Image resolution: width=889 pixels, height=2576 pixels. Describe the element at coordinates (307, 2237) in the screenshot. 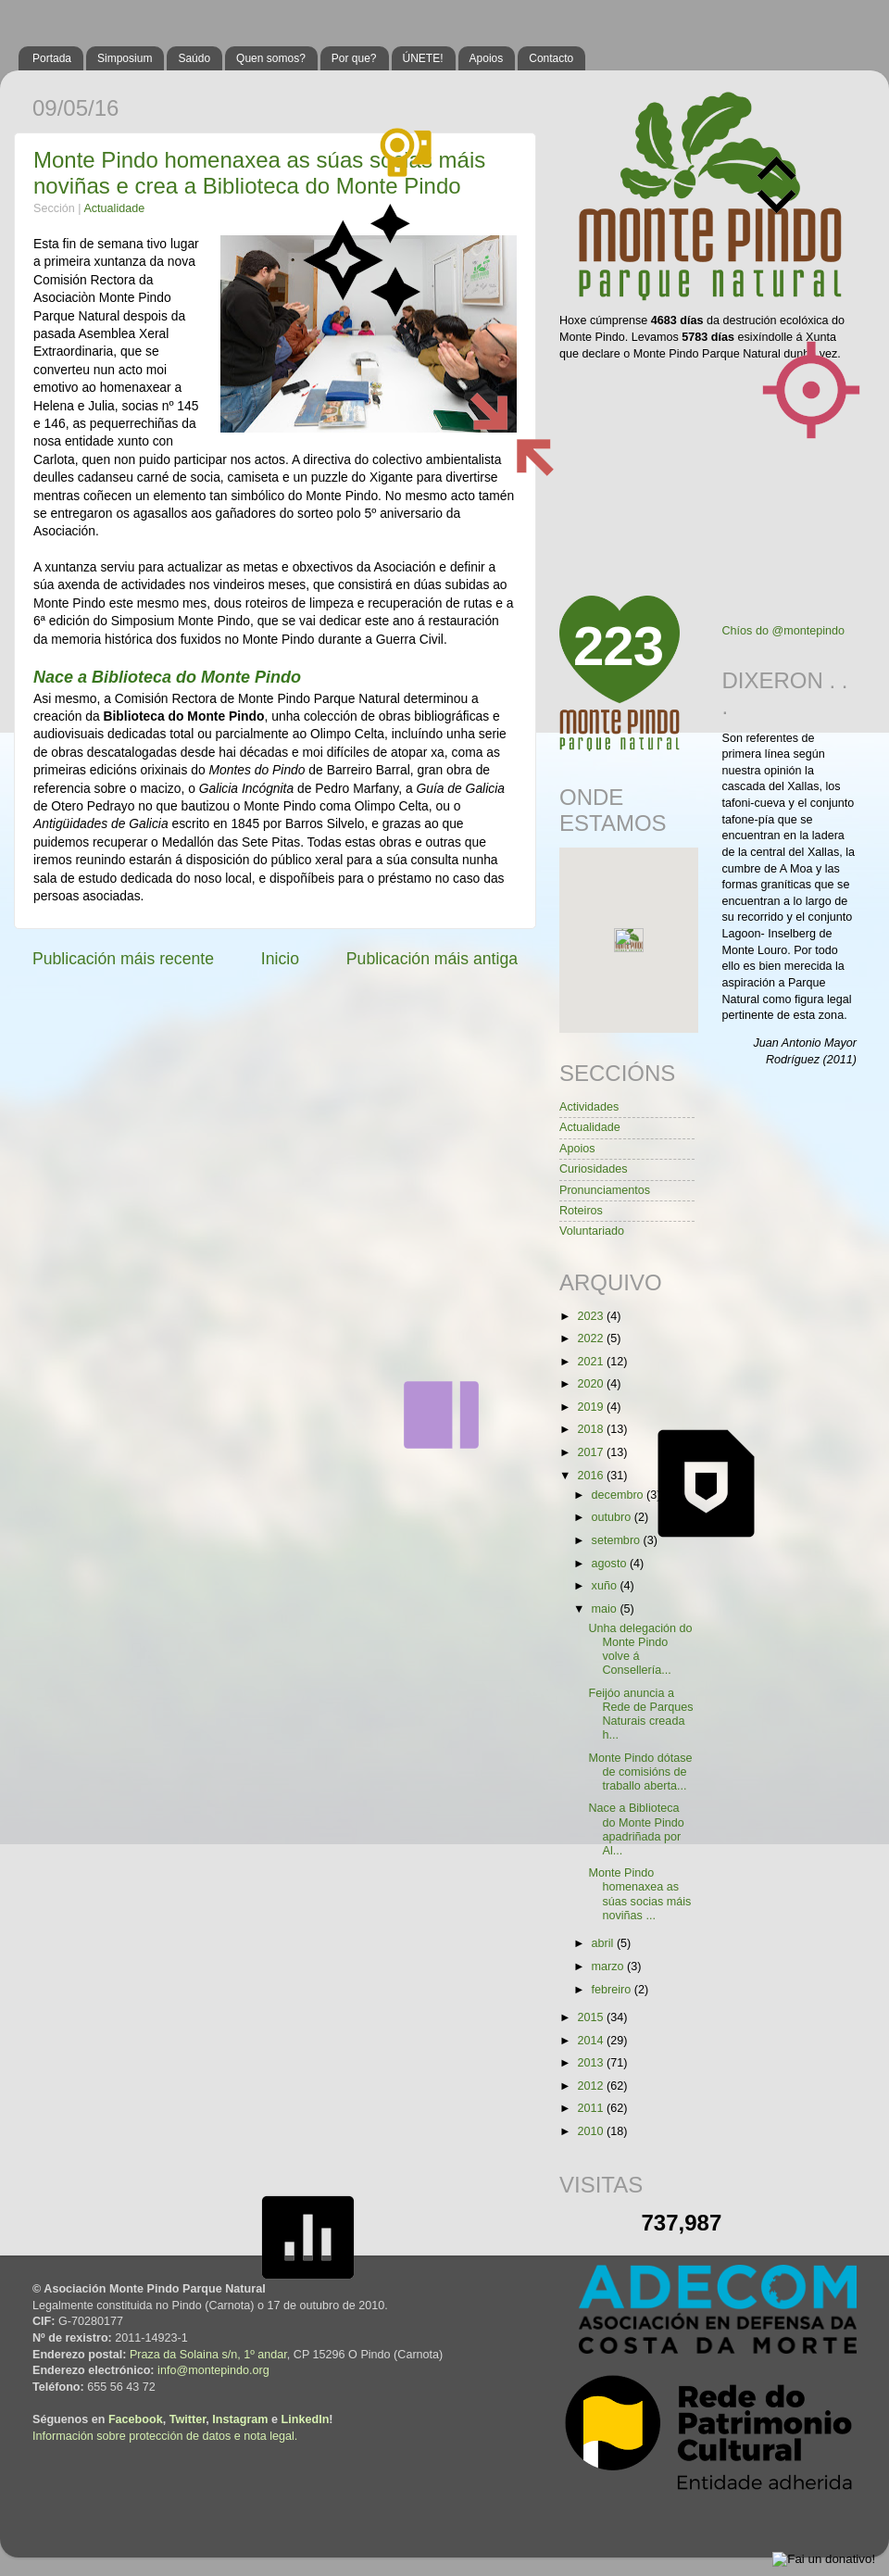

I see `view analytics dashboard` at that location.